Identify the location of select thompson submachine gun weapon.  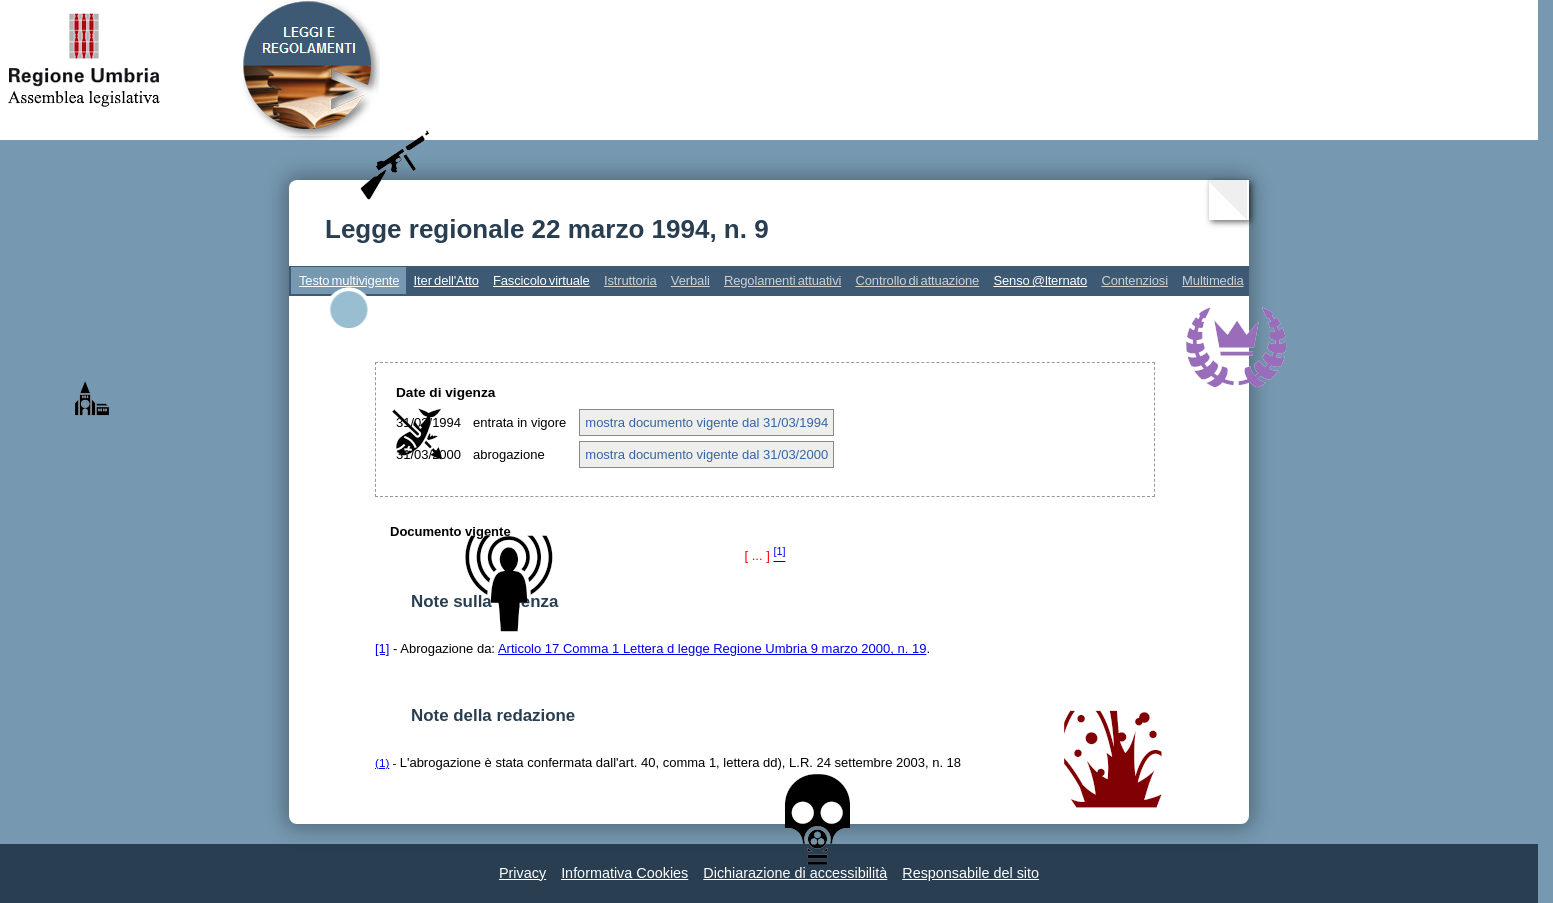
(395, 165).